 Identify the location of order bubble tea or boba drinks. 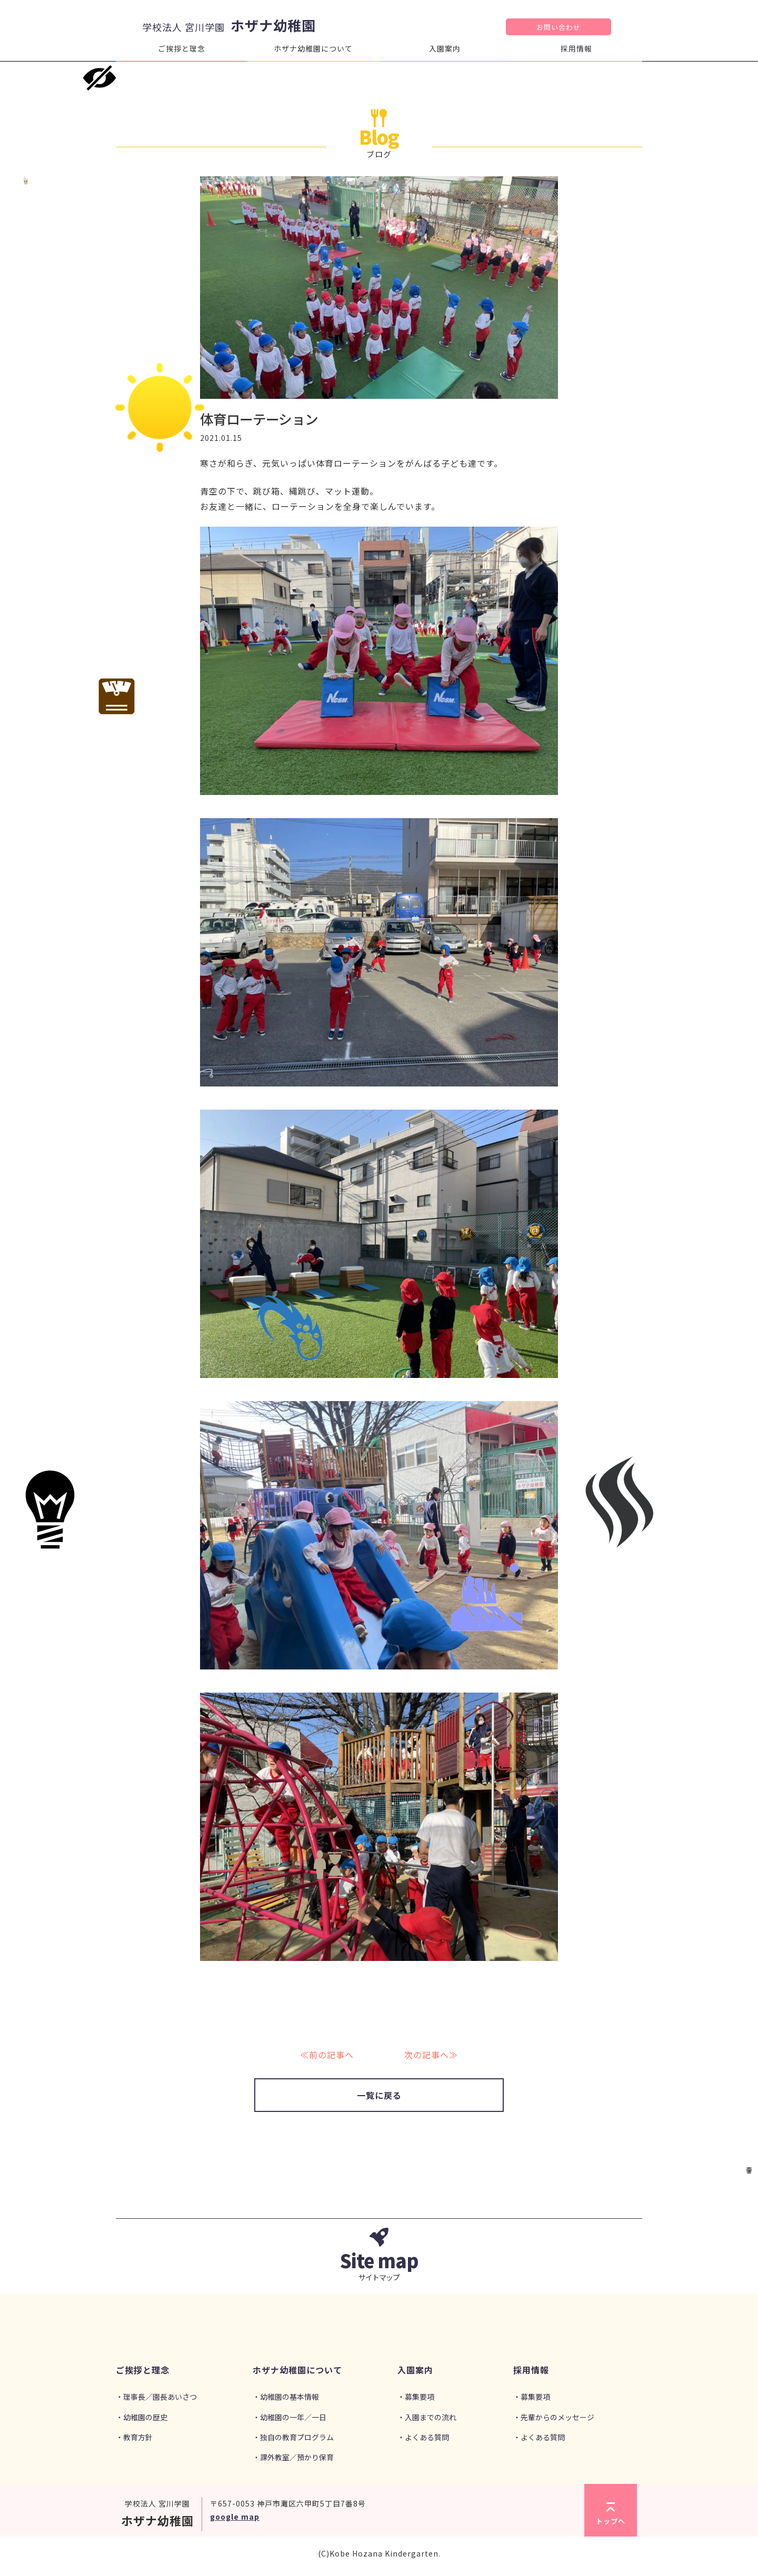
(26, 180).